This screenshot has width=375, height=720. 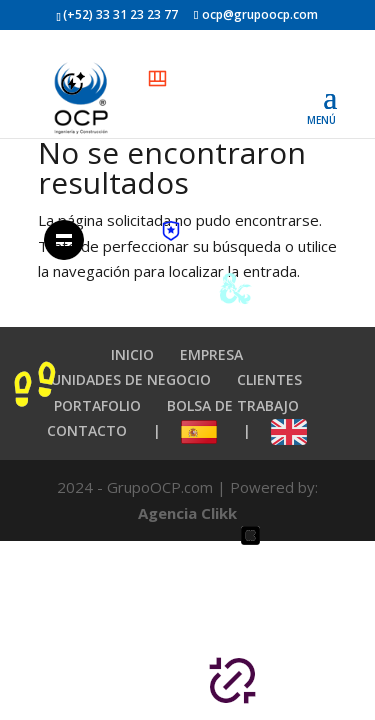 I want to click on Dungeons & Dragons logo, so click(x=235, y=288).